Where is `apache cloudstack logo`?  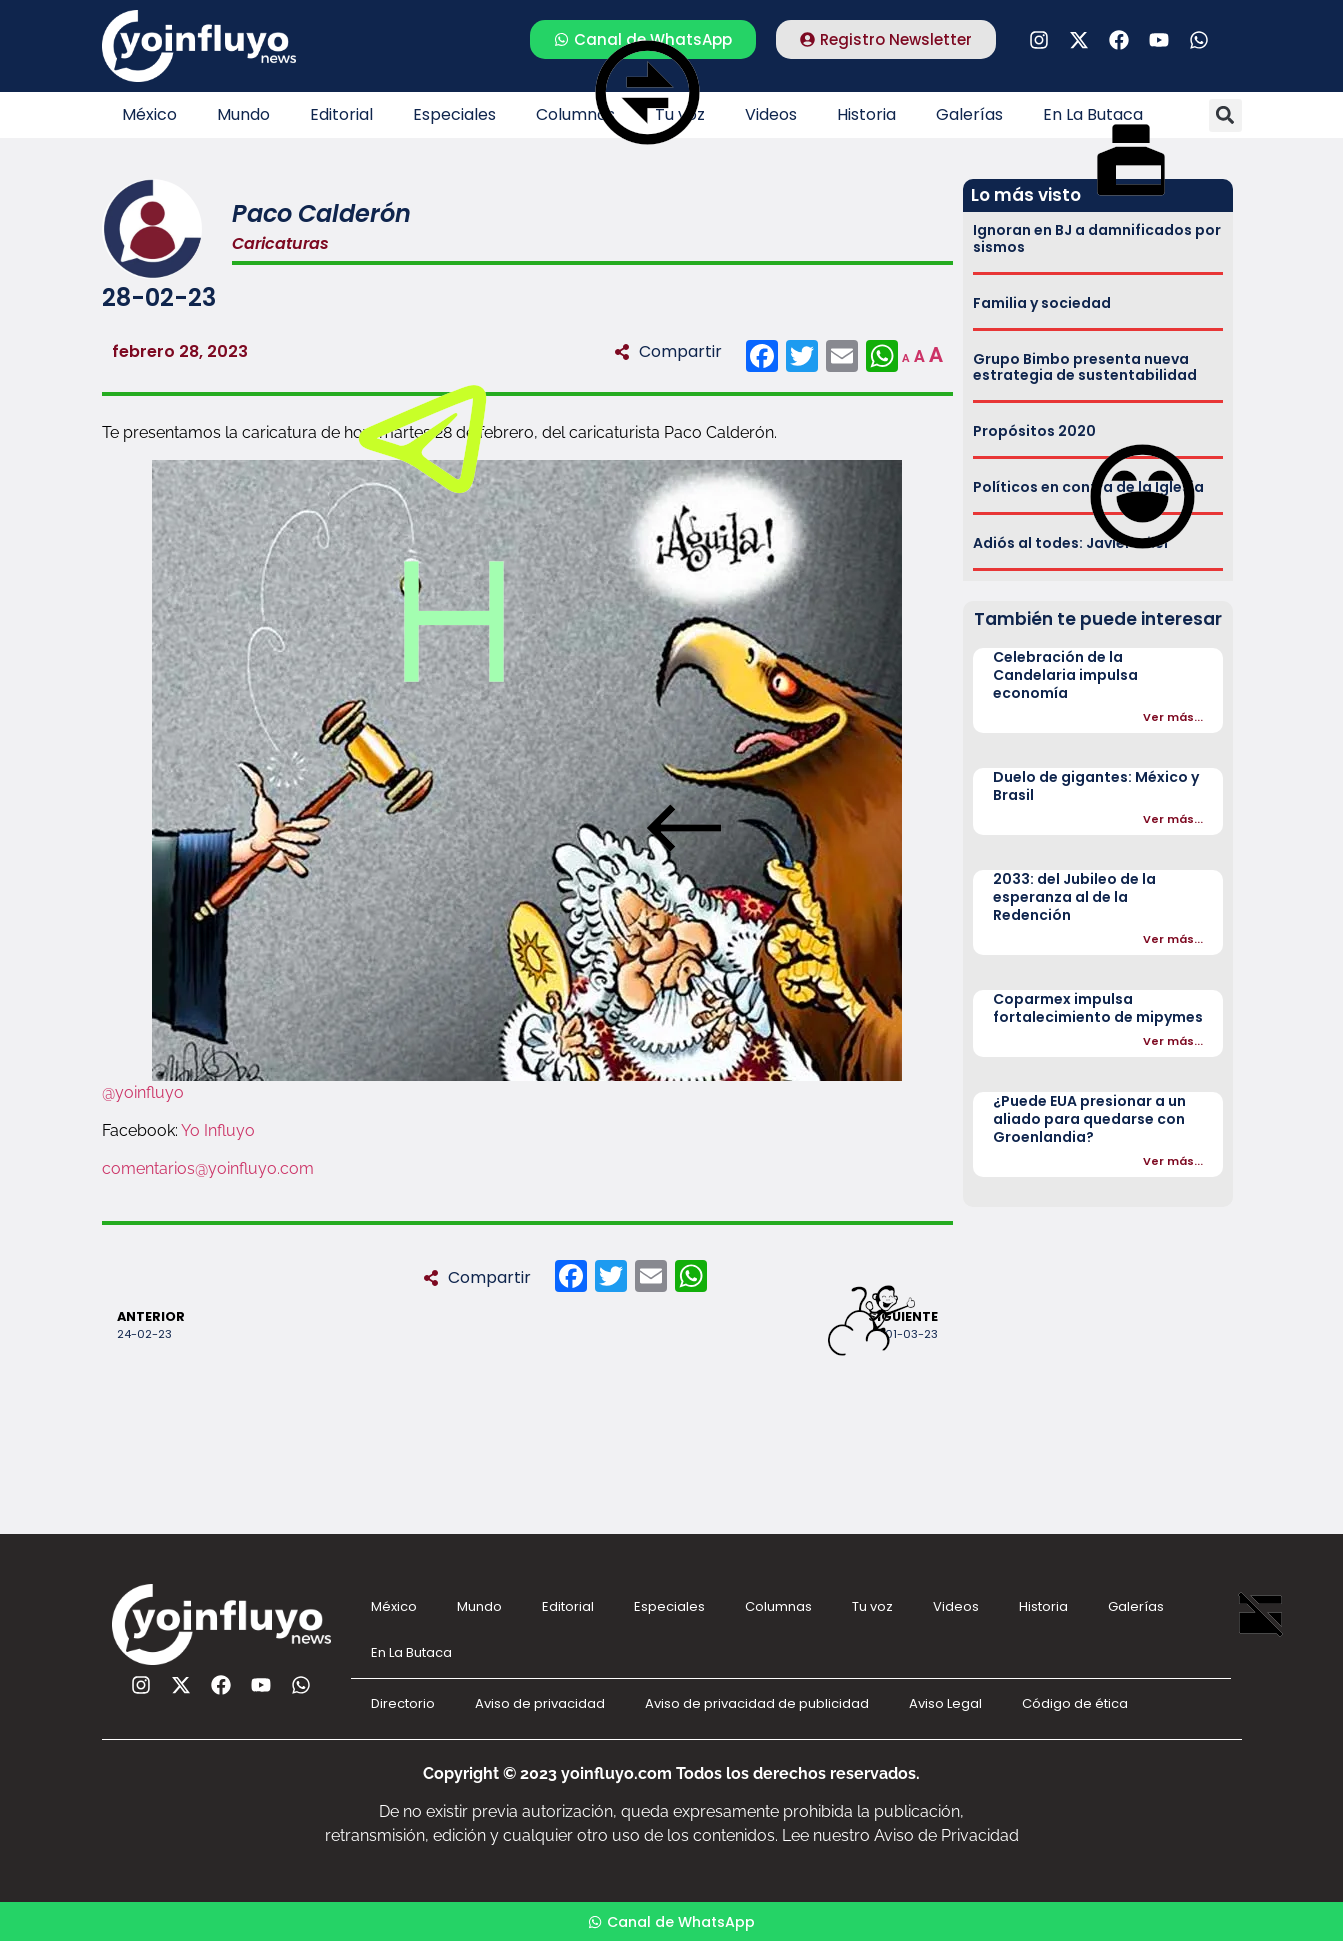
apache cloudstack logo is located at coordinates (871, 1320).